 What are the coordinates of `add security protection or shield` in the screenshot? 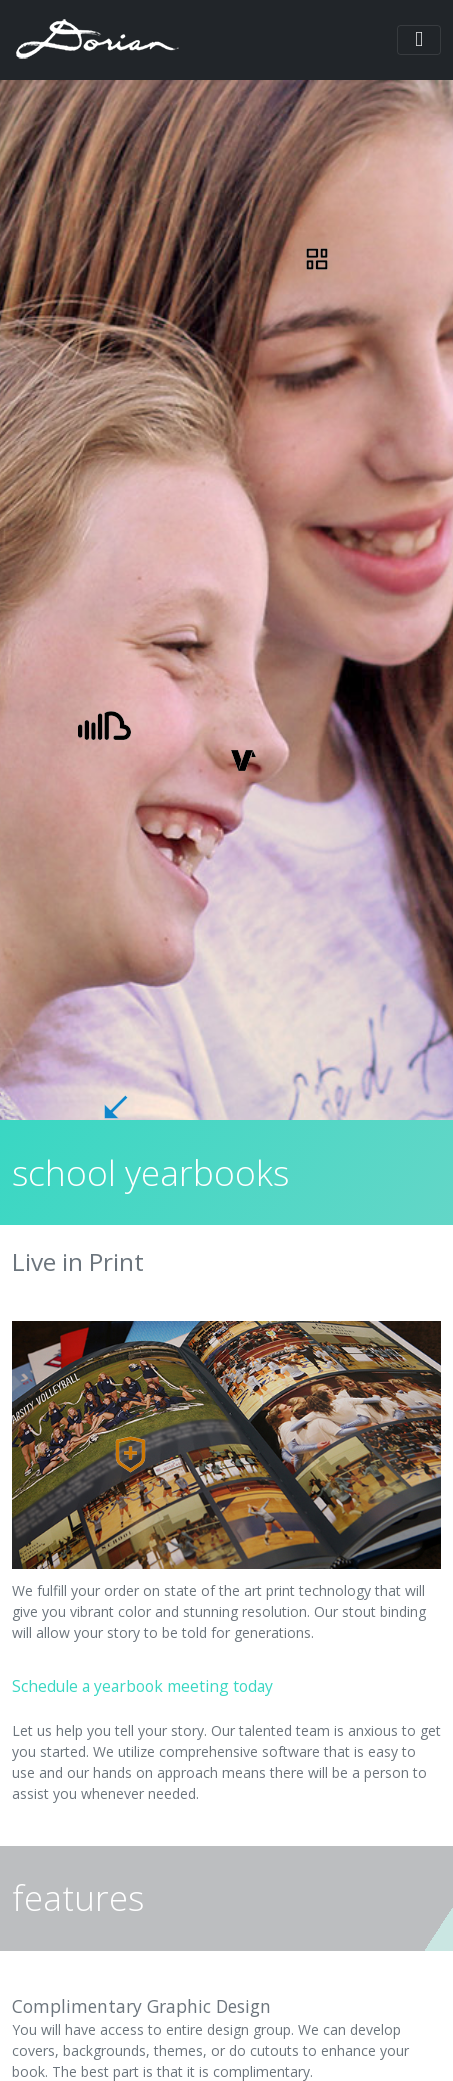 It's located at (130, 1454).